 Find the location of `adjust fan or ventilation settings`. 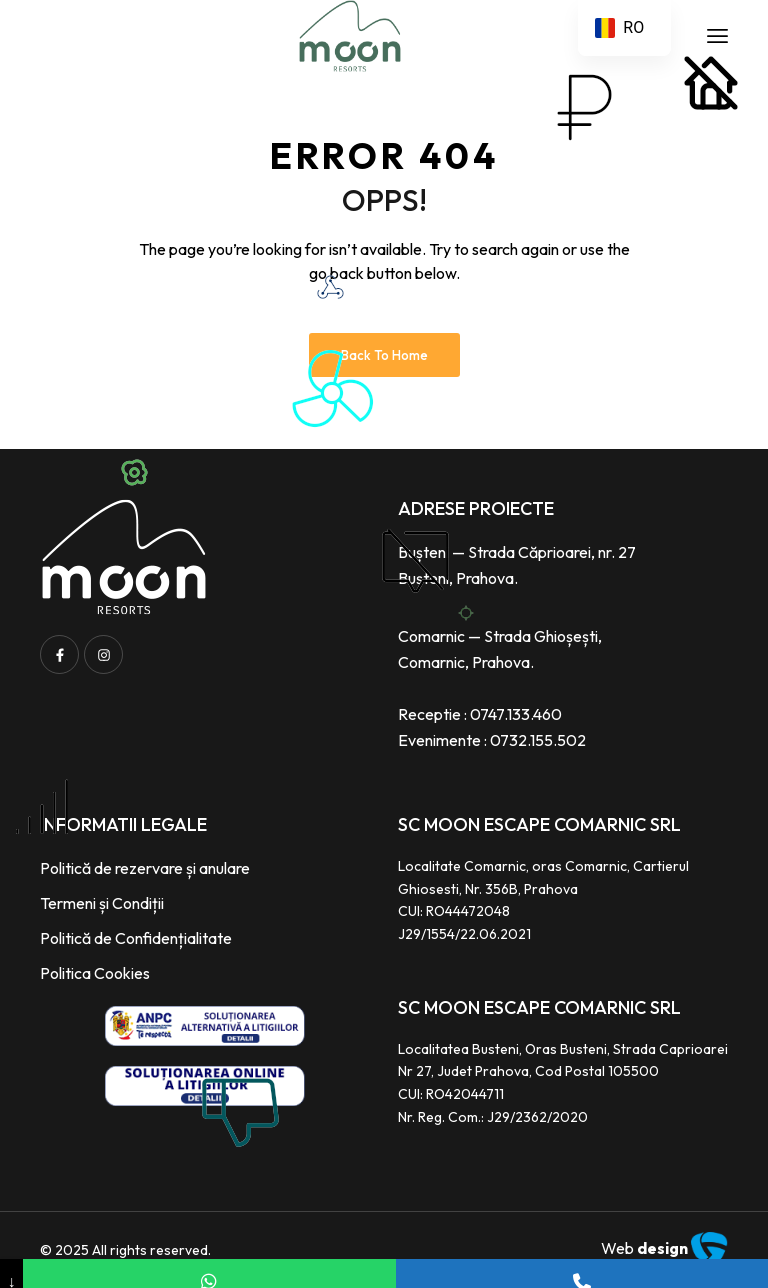

adjust fan or ventilation settings is located at coordinates (332, 393).